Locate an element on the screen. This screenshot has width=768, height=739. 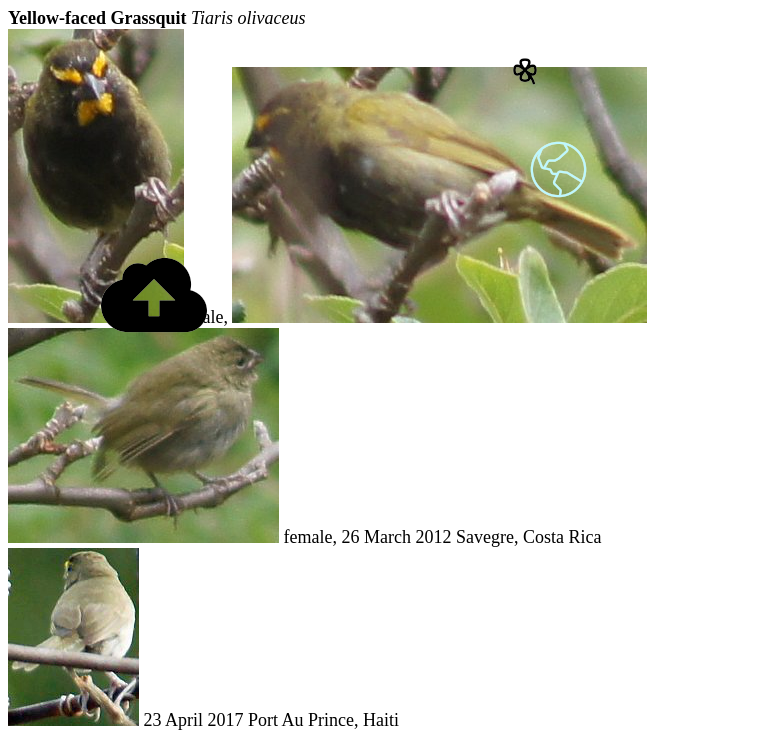
switch to international or global settings is located at coordinates (558, 169).